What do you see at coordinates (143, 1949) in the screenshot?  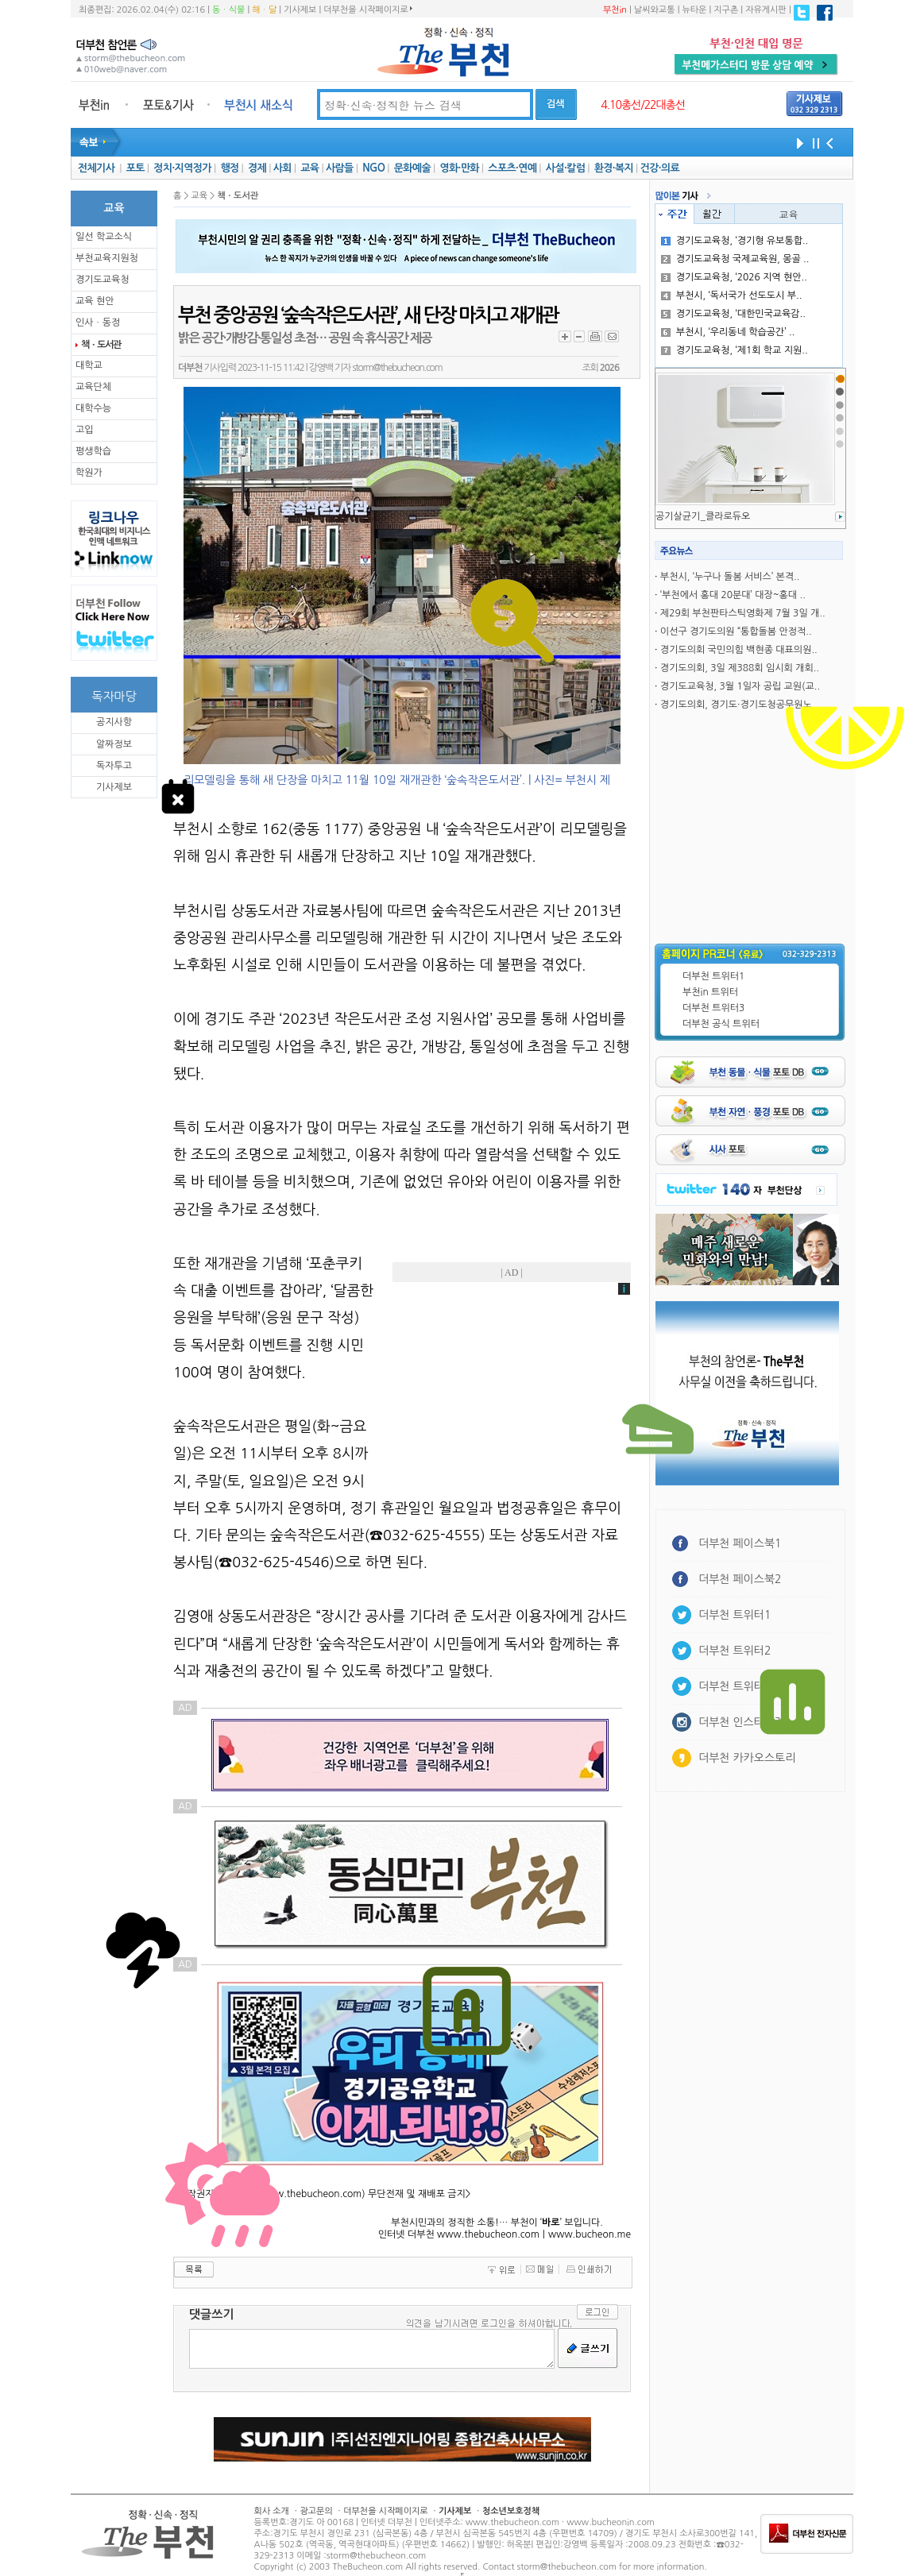 I see `indicates thunderstorm or severe weather conditions` at bounding box center [143, 1949].